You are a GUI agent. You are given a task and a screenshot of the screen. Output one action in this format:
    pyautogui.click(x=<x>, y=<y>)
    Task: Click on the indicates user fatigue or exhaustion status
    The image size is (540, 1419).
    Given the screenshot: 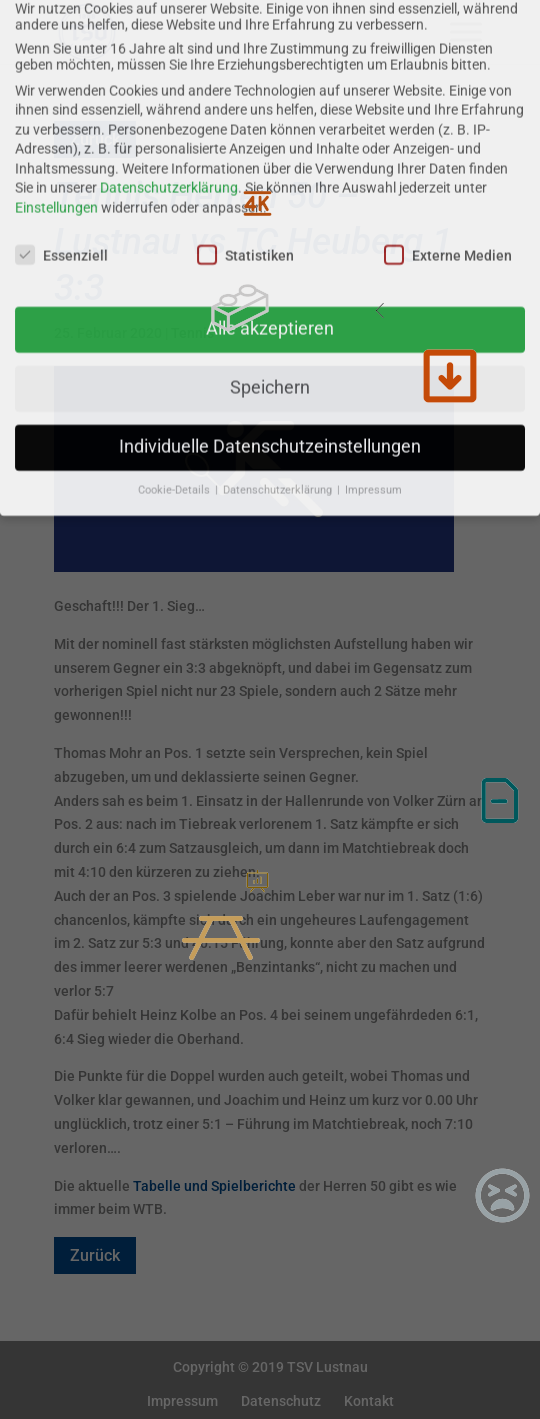 What is the action you would take?
    pyautogui.click(x=502, y=1195)
    